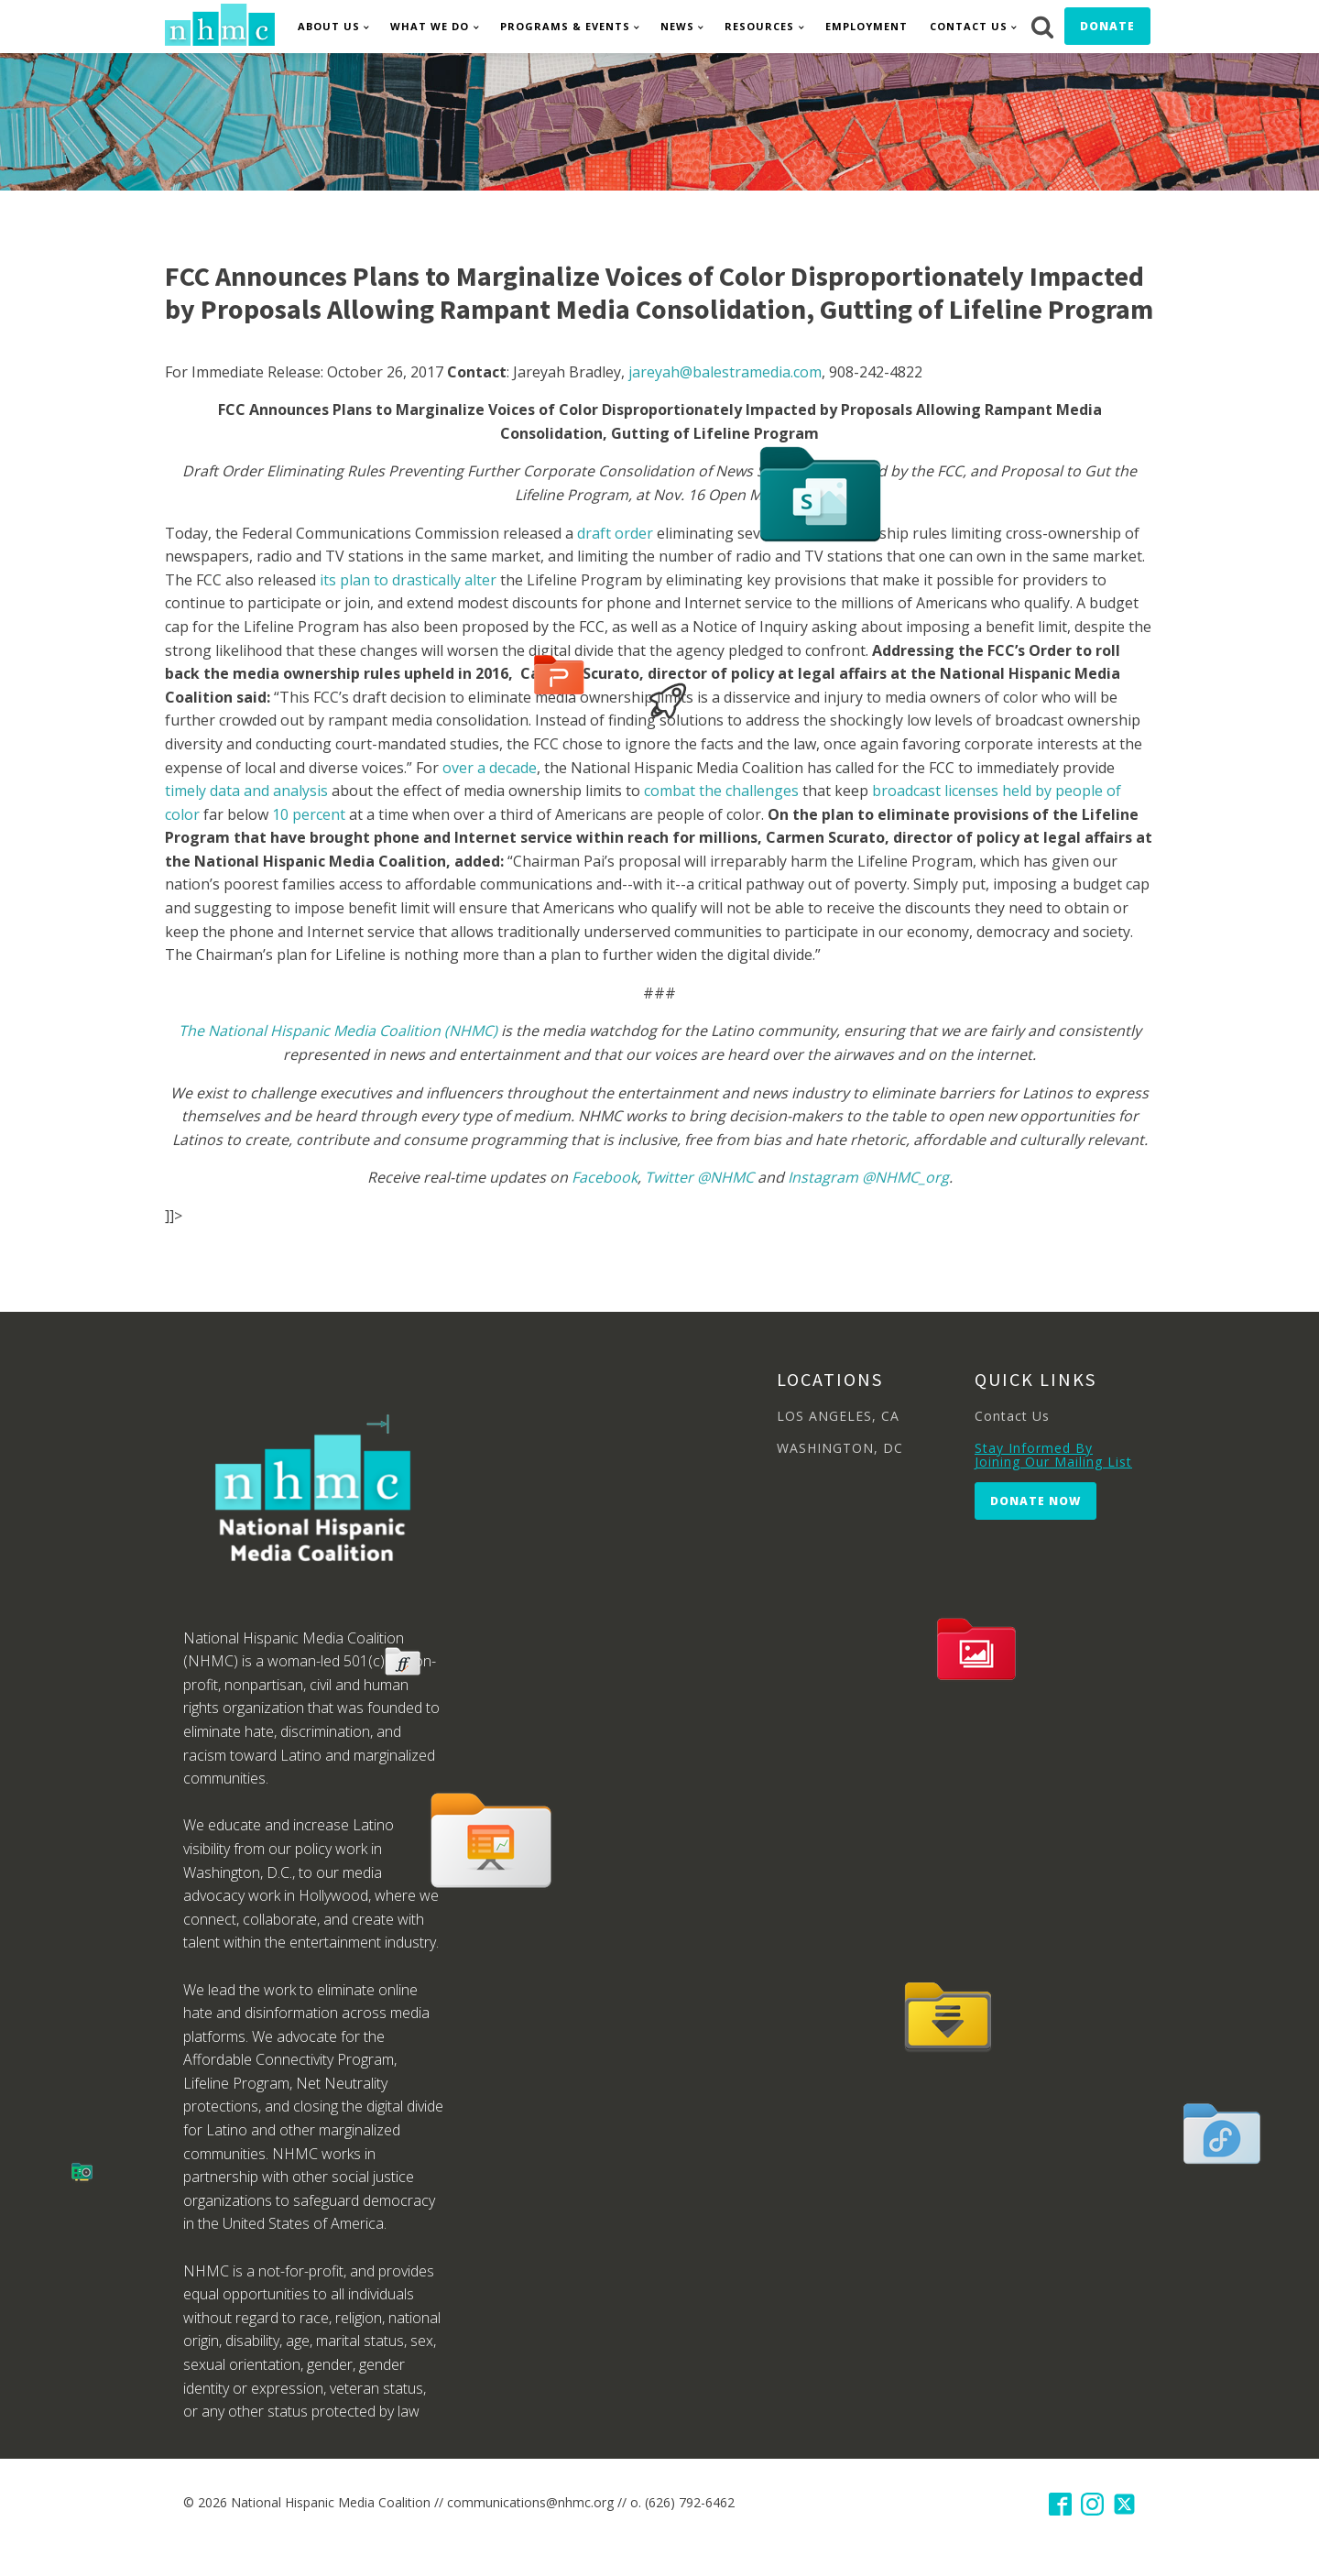 Image resolution: width=1319 pixels, height=2576 pixels. What do you see at coordinates (402, 1662) in the screenshot?
I see `open fontforge project files folder` at bounding box center [402, 1662].